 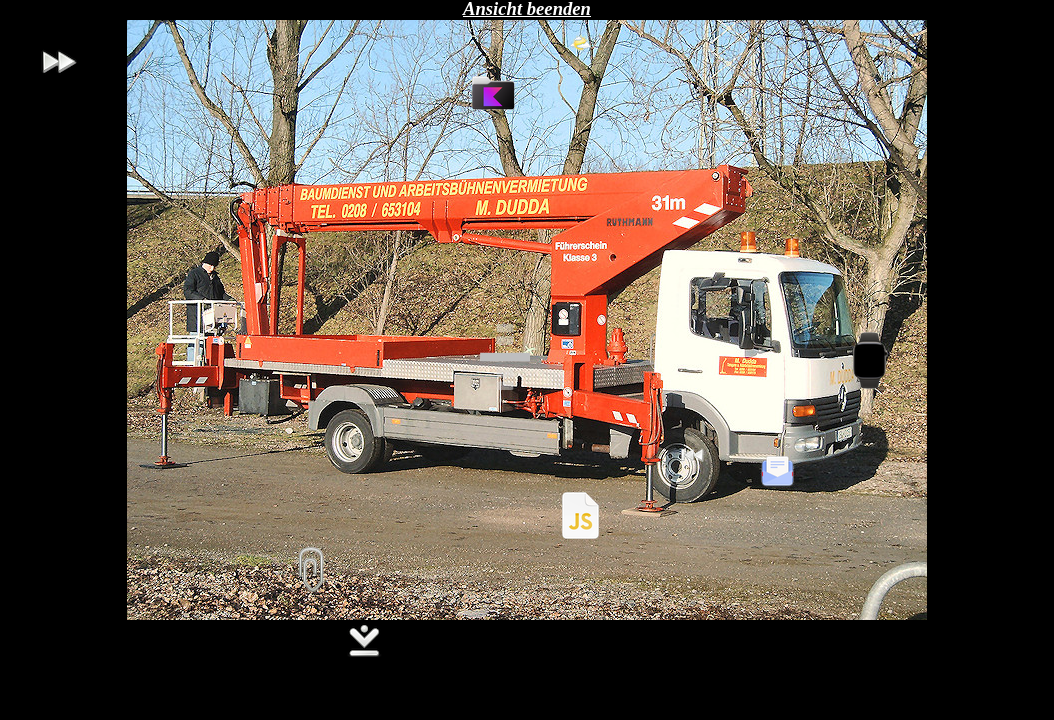 What do you see at coordinates (505, 357) in the screenshot?
I see `switch to continuous scroll view` at bounding box center [505, 357].